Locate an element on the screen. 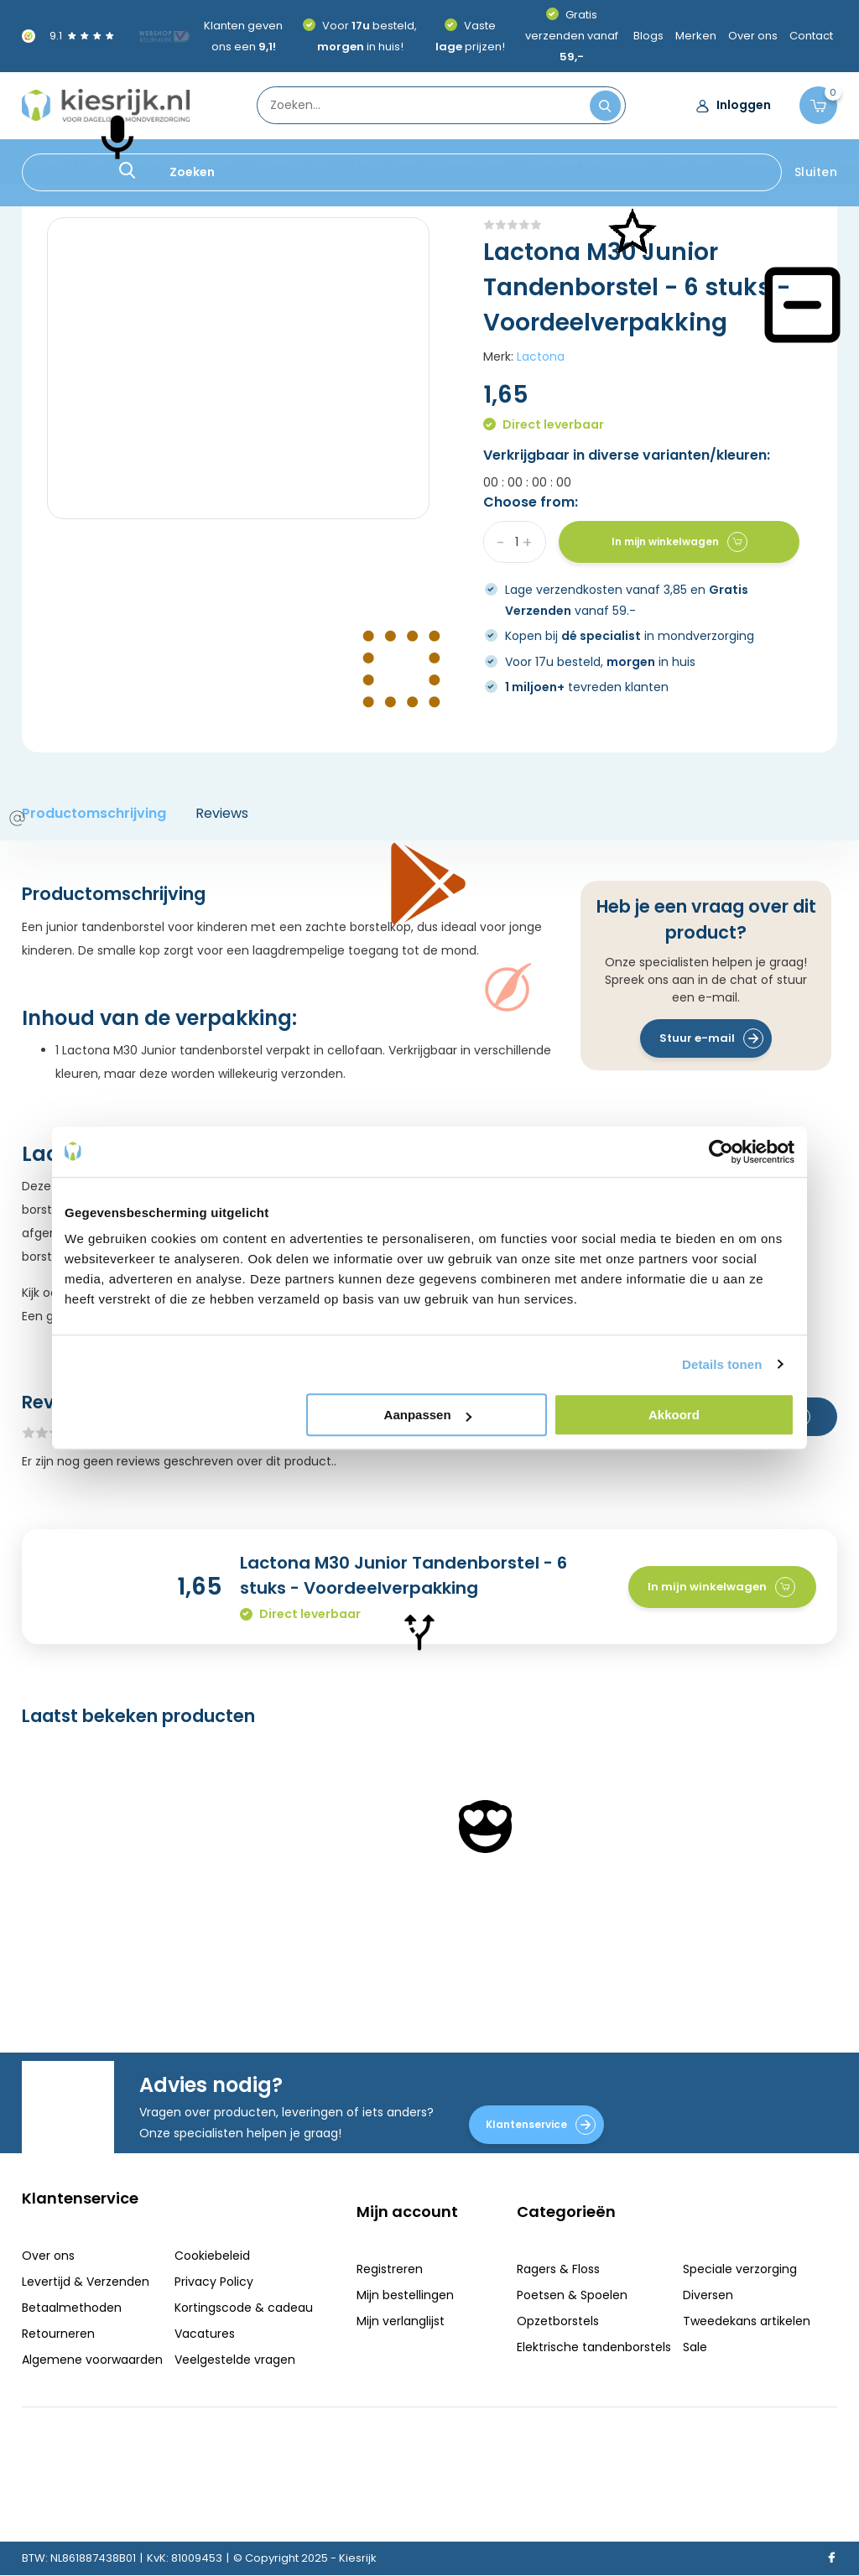 This screenshot has height=2576, width=859. mention a user in a post or comment is located at coordinates (17, 818).